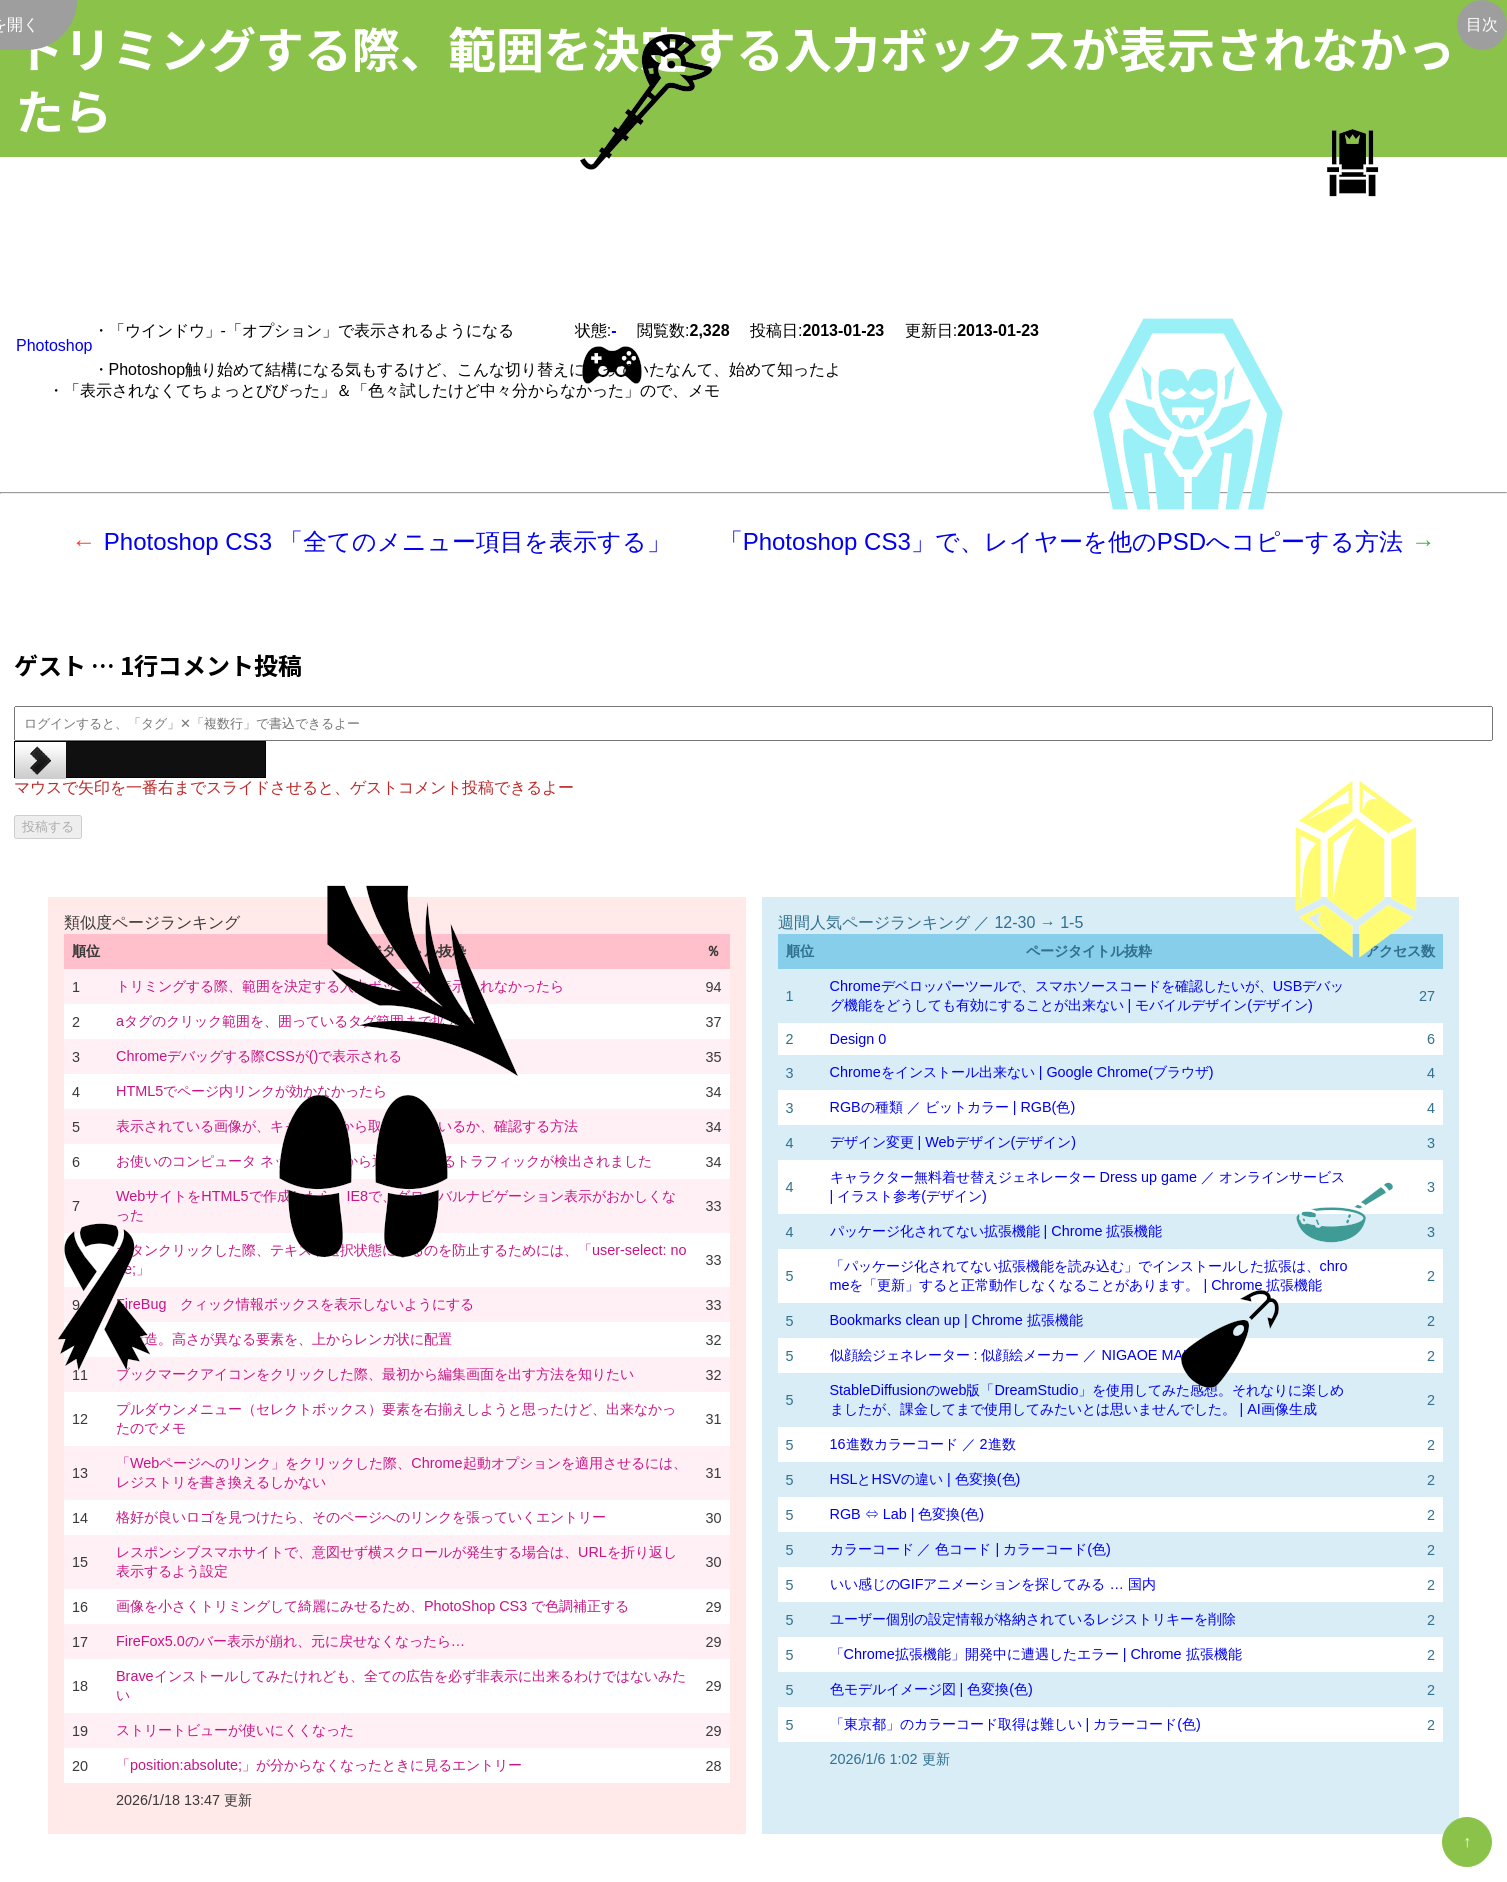 Image resolution: width=1507 pixels, height=1882 pixels. What do you see at coordinates (1344, 1209) in the screenshot?
I see `access cooking or stir-fry recipes` at bounding box center [1344, 1209].